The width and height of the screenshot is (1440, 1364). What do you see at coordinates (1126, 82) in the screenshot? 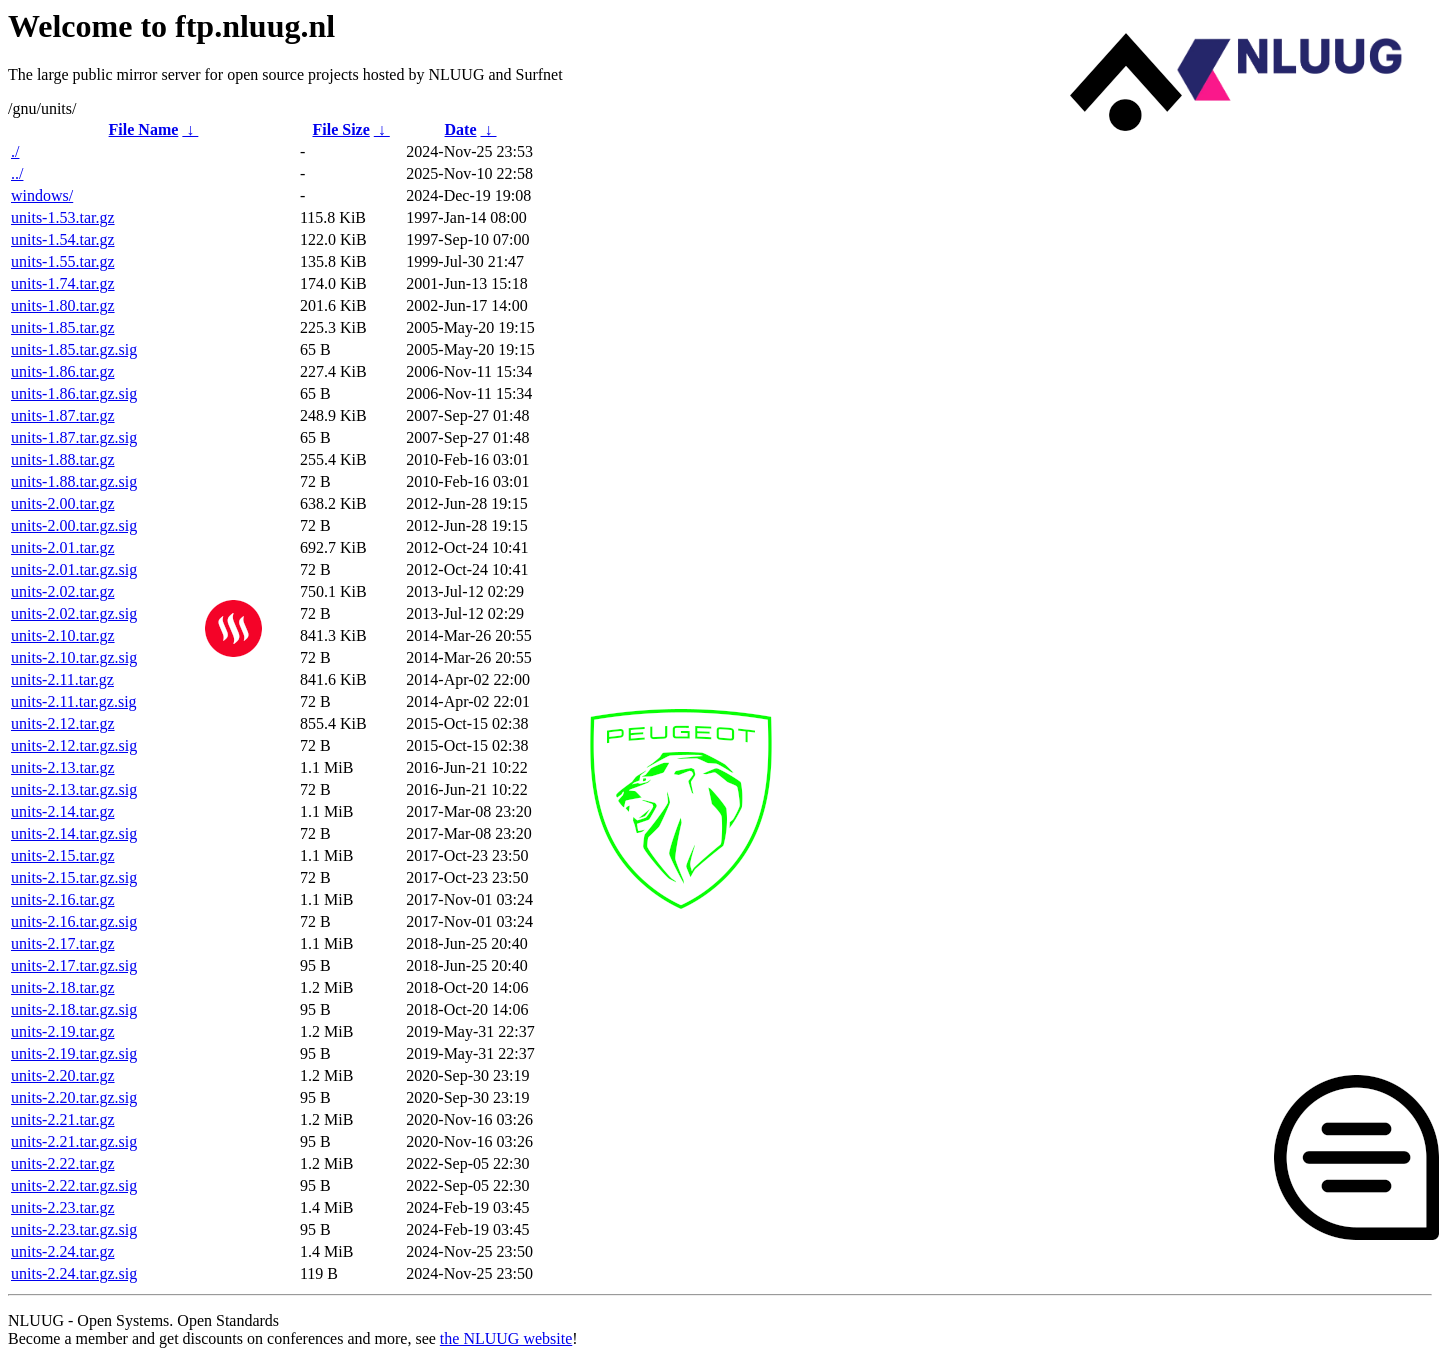
I see `upptime status monitoring service logo` at bounding box center [1126, 82].